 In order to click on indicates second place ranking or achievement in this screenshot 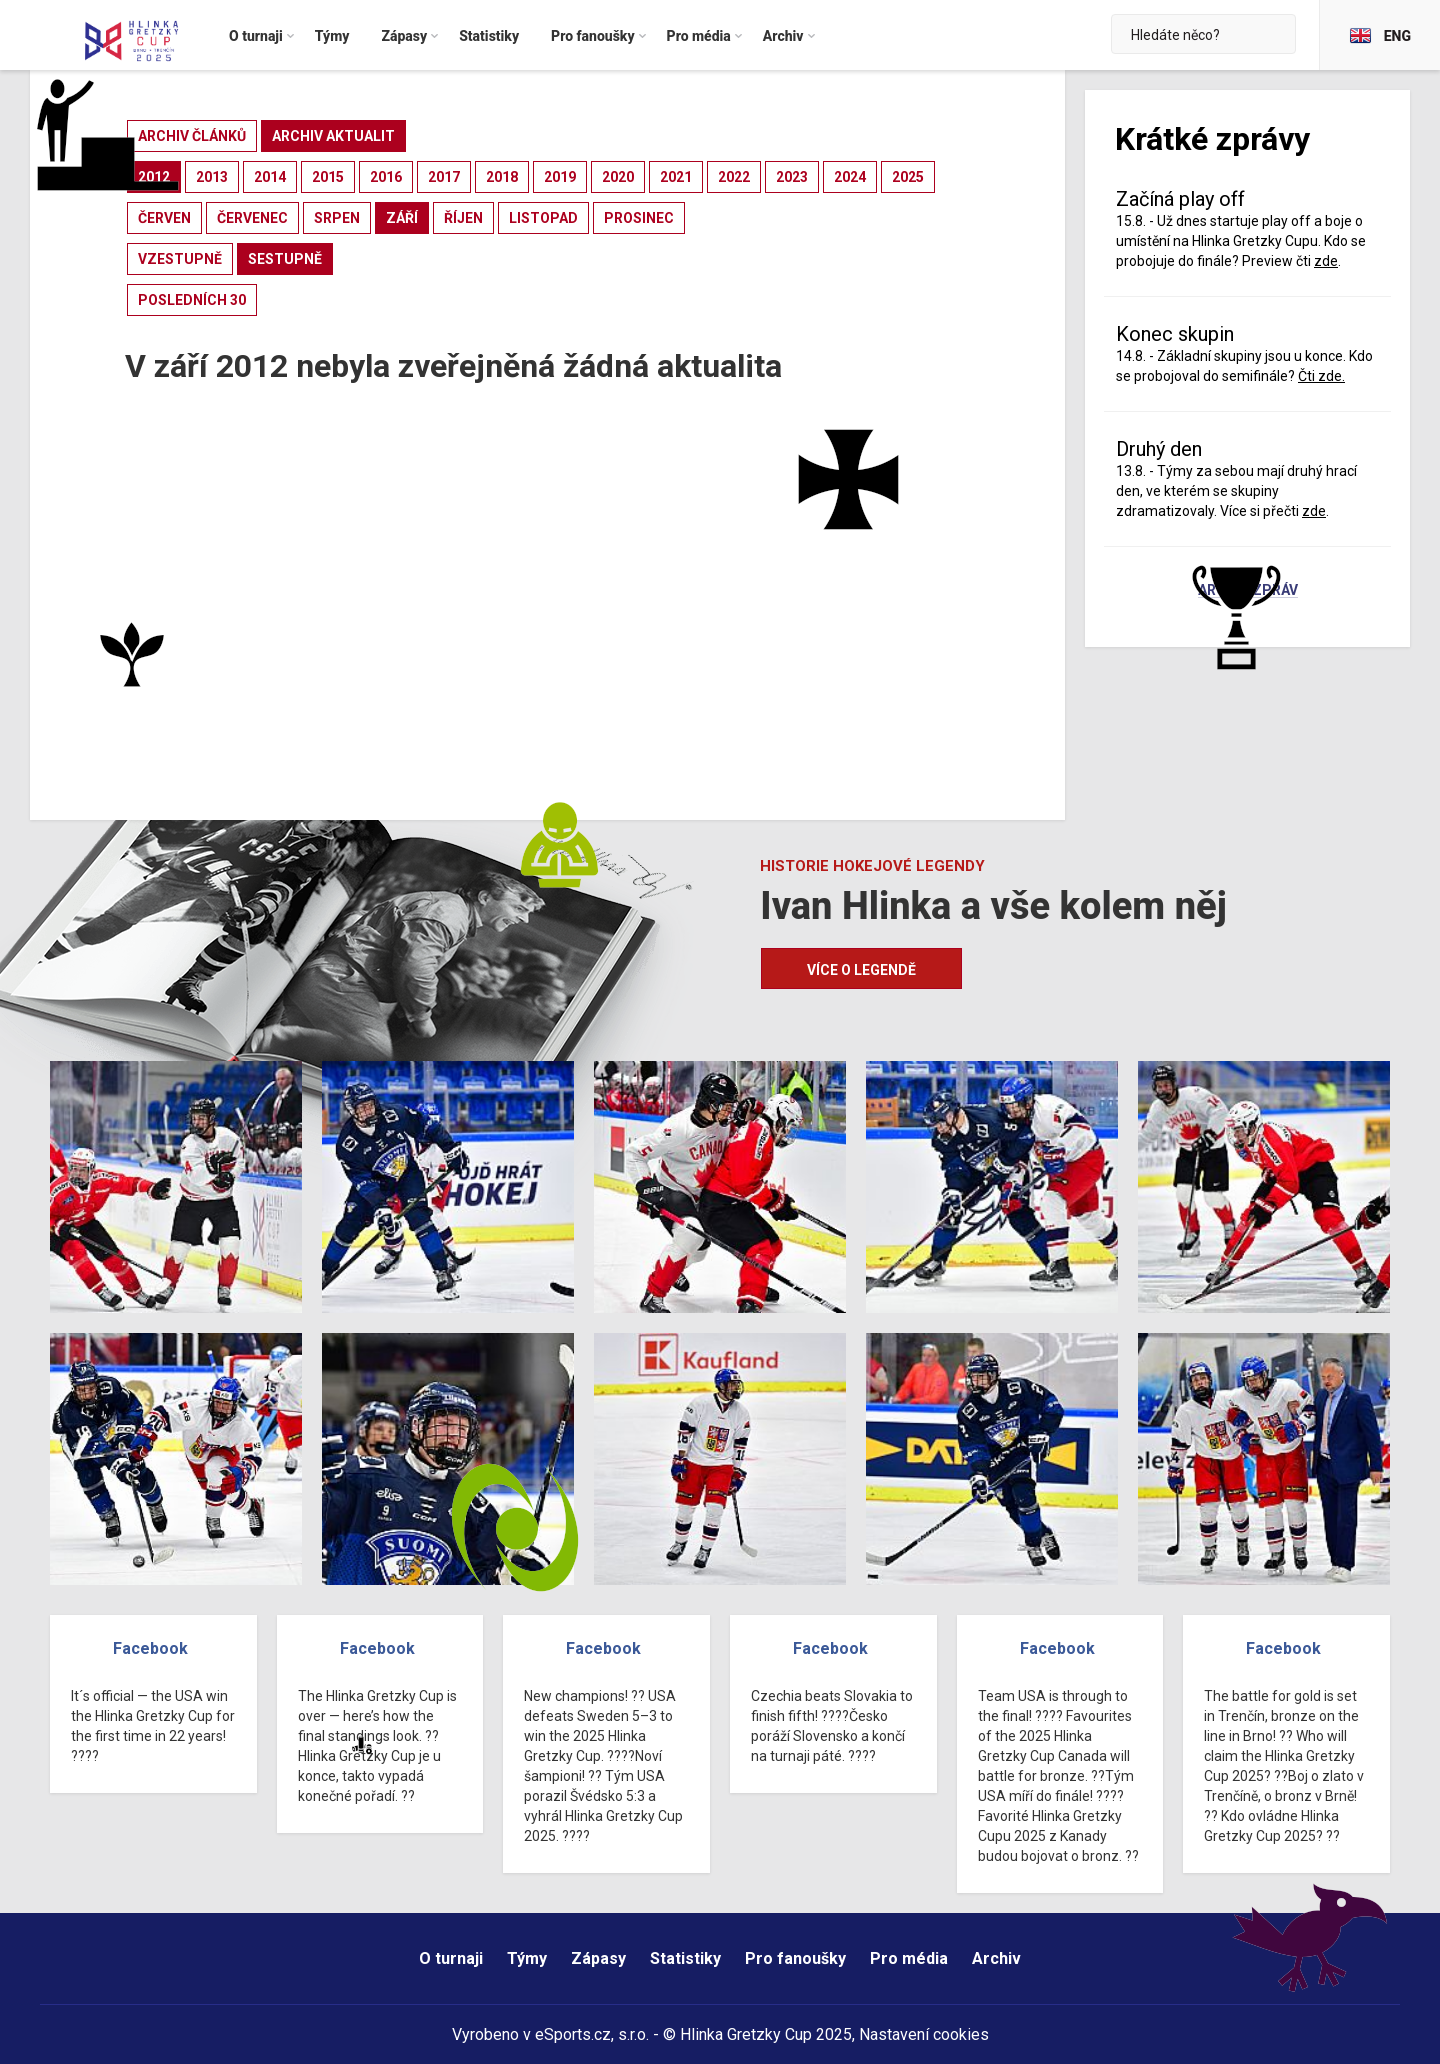, I will do `click(108, 120)`.